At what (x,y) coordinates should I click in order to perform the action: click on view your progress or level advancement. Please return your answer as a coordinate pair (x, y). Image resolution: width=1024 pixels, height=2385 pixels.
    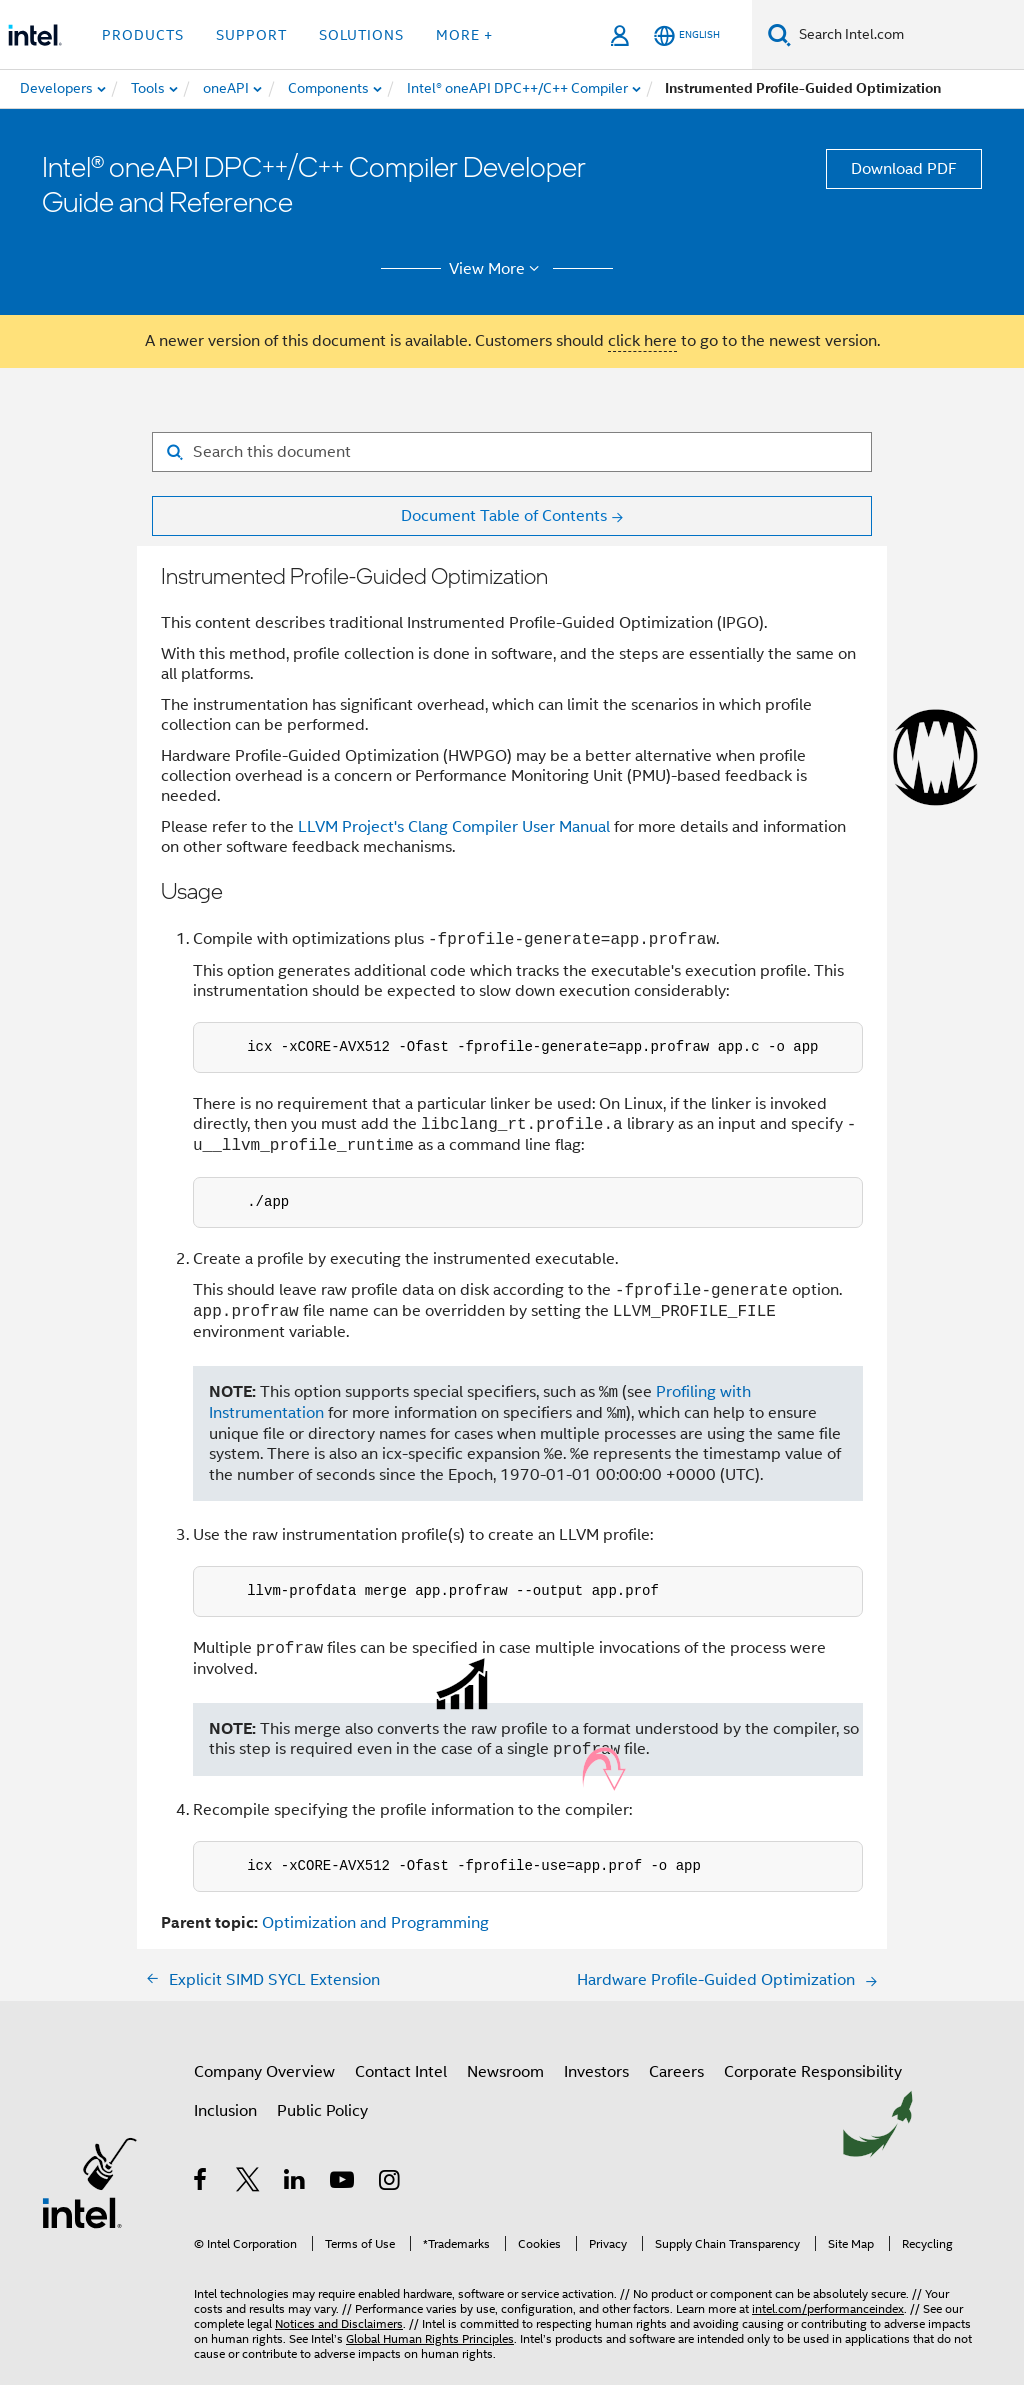
    Looking at the image, I should click on (462, 1684).